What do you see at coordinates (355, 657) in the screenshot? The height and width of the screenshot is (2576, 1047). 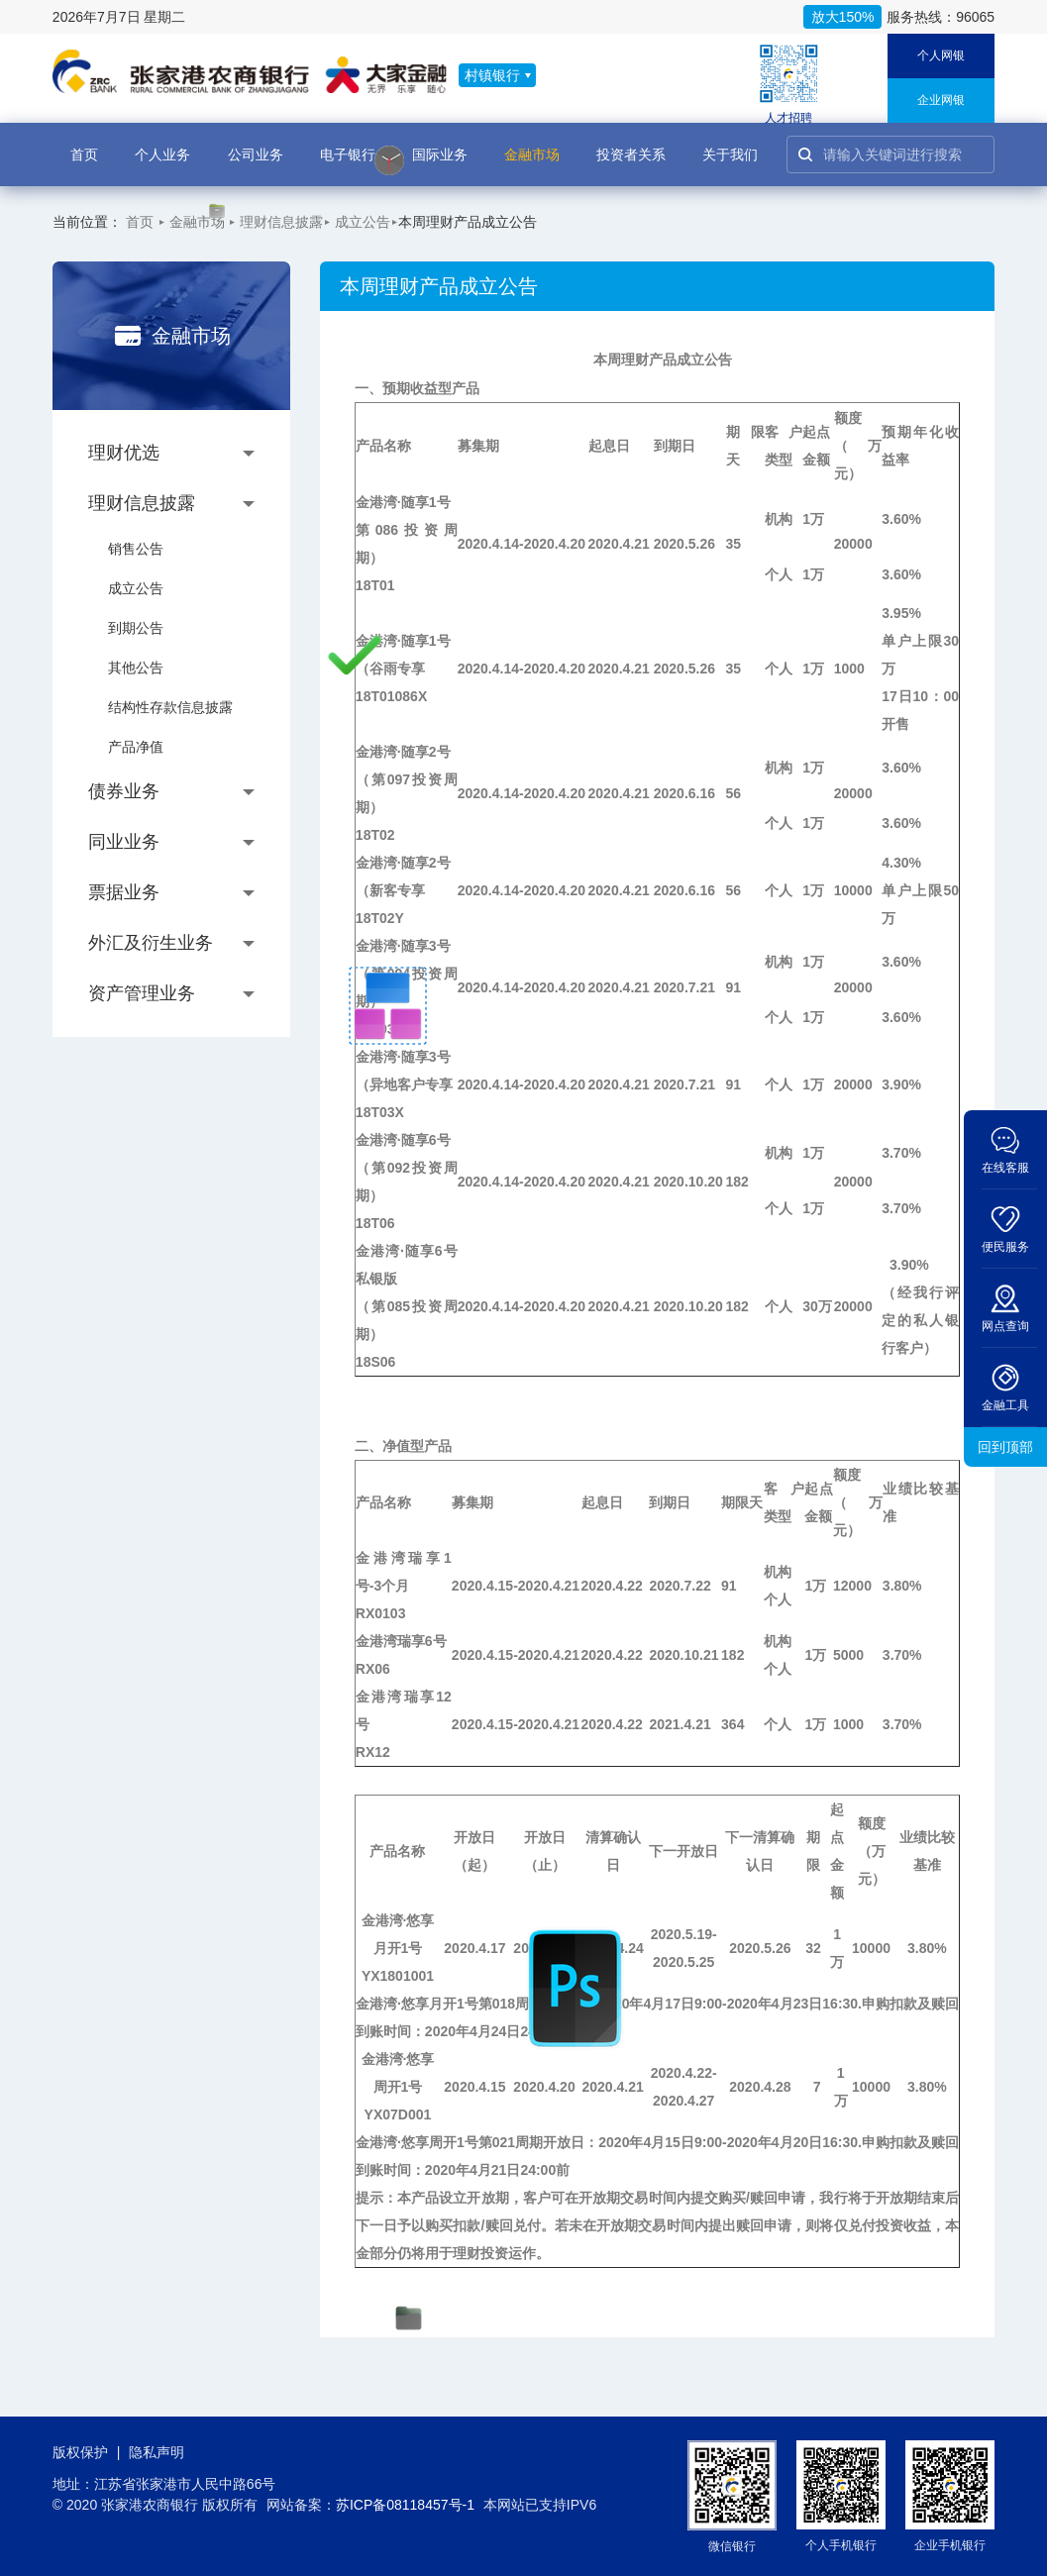 I see `indicates task or action completed successfully` at bounding box center [355, 657].